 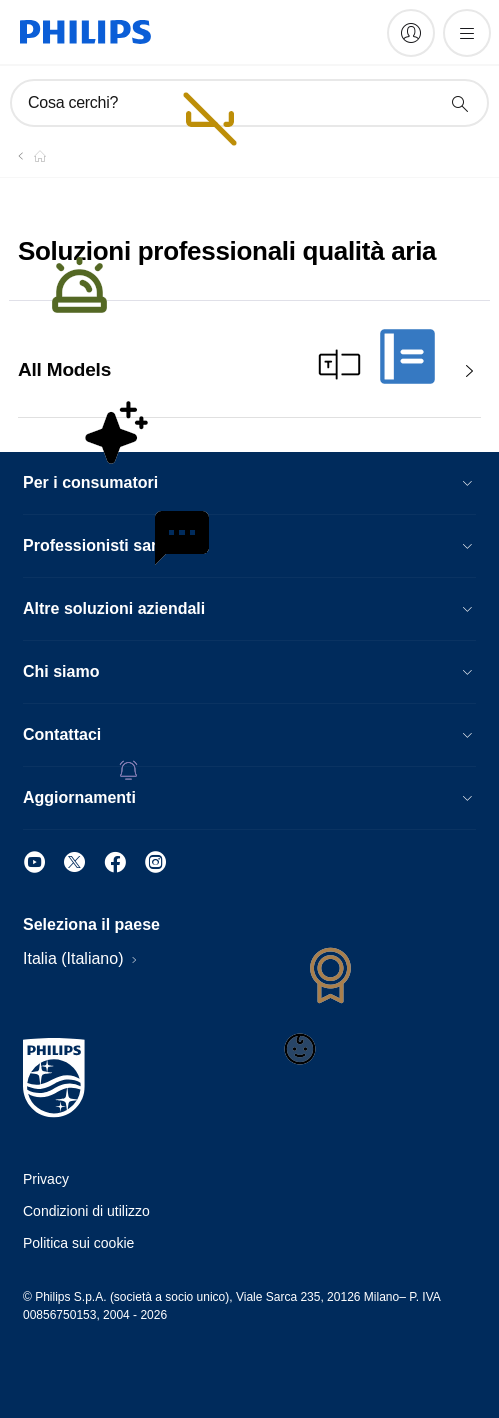 What do you see at coordinates (210, 119) in the screenshot?
I see `disable spacebar or space key input` at bounding box center [210, 119].